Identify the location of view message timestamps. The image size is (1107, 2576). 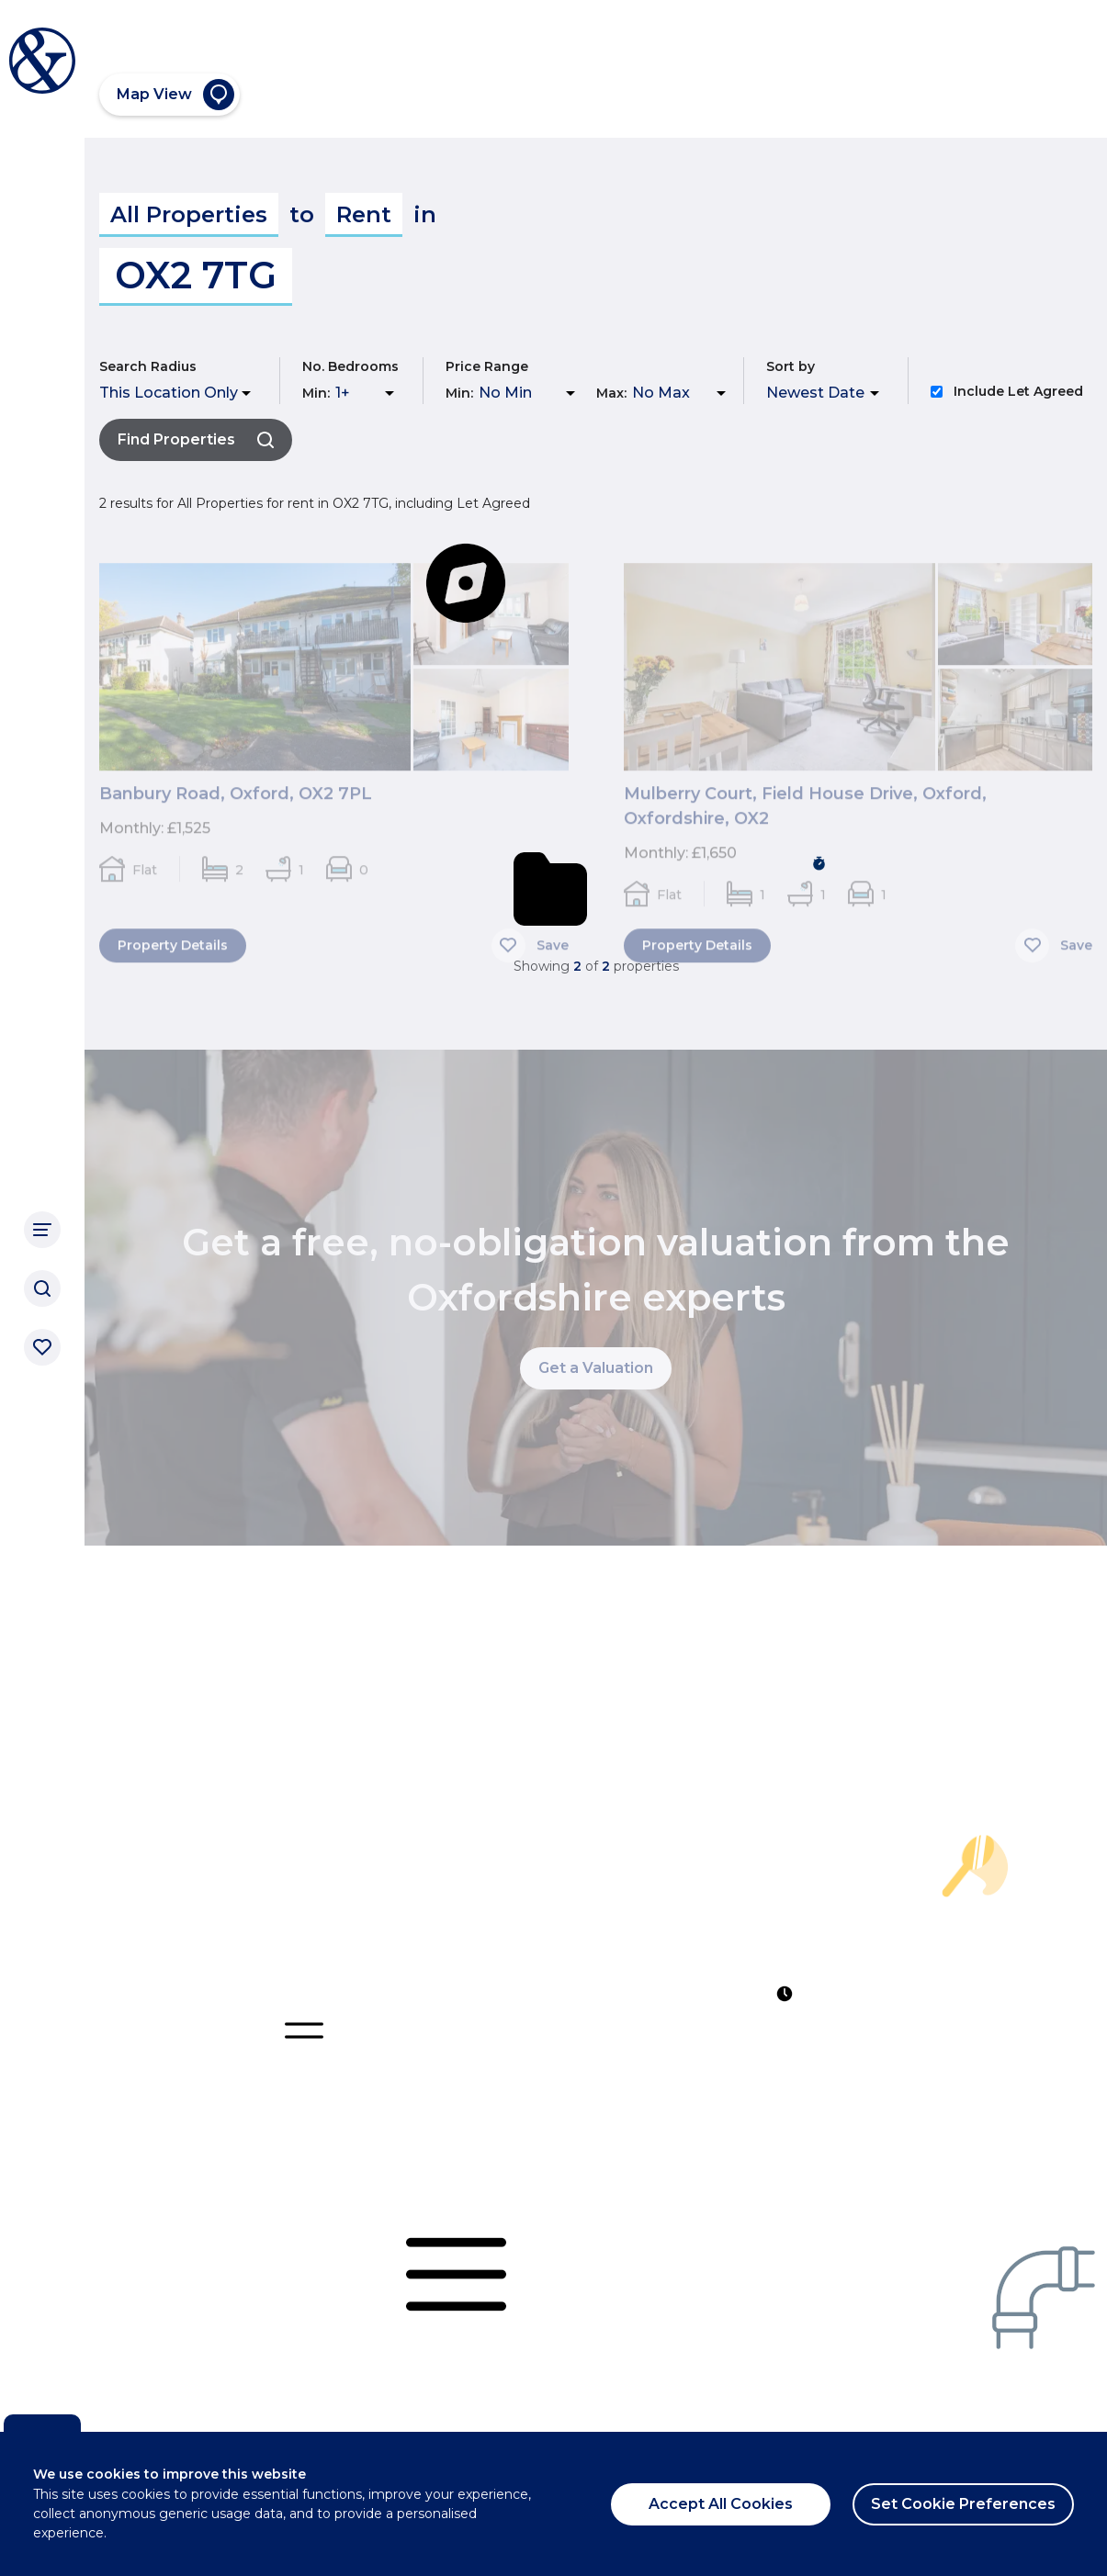
(785, 1994).